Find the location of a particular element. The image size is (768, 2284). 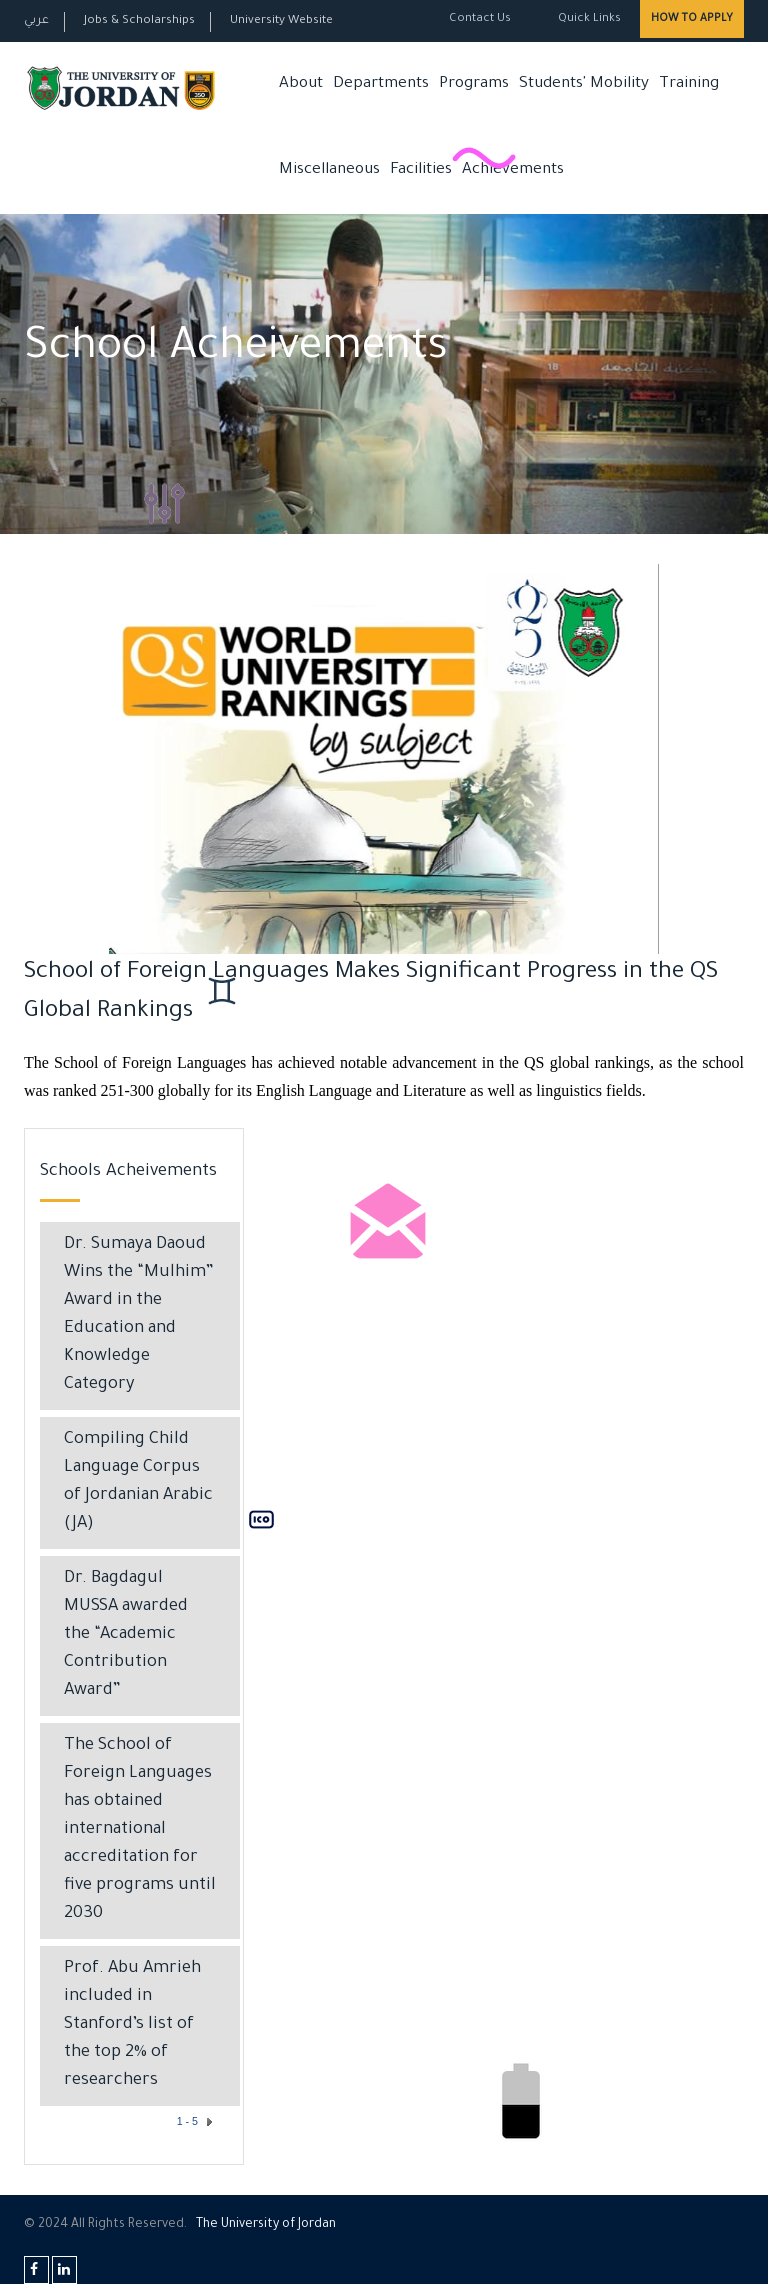

indicates approximate or similar value is located at coordinates (484, 158).